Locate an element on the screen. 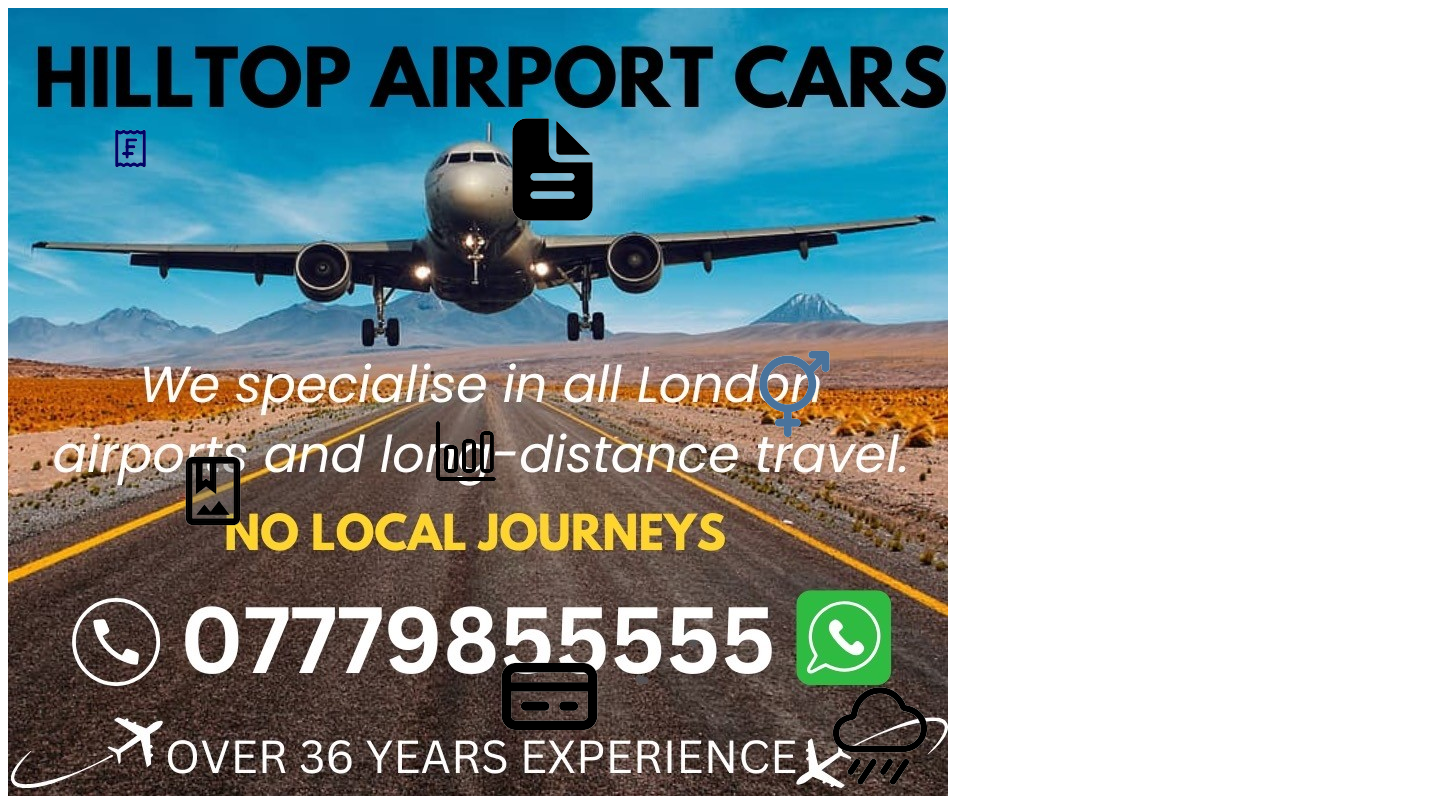 The height and width of the screenshot is (808, 1440). view receipt or transaction in swiss francs is located at coordinates (130, 148).